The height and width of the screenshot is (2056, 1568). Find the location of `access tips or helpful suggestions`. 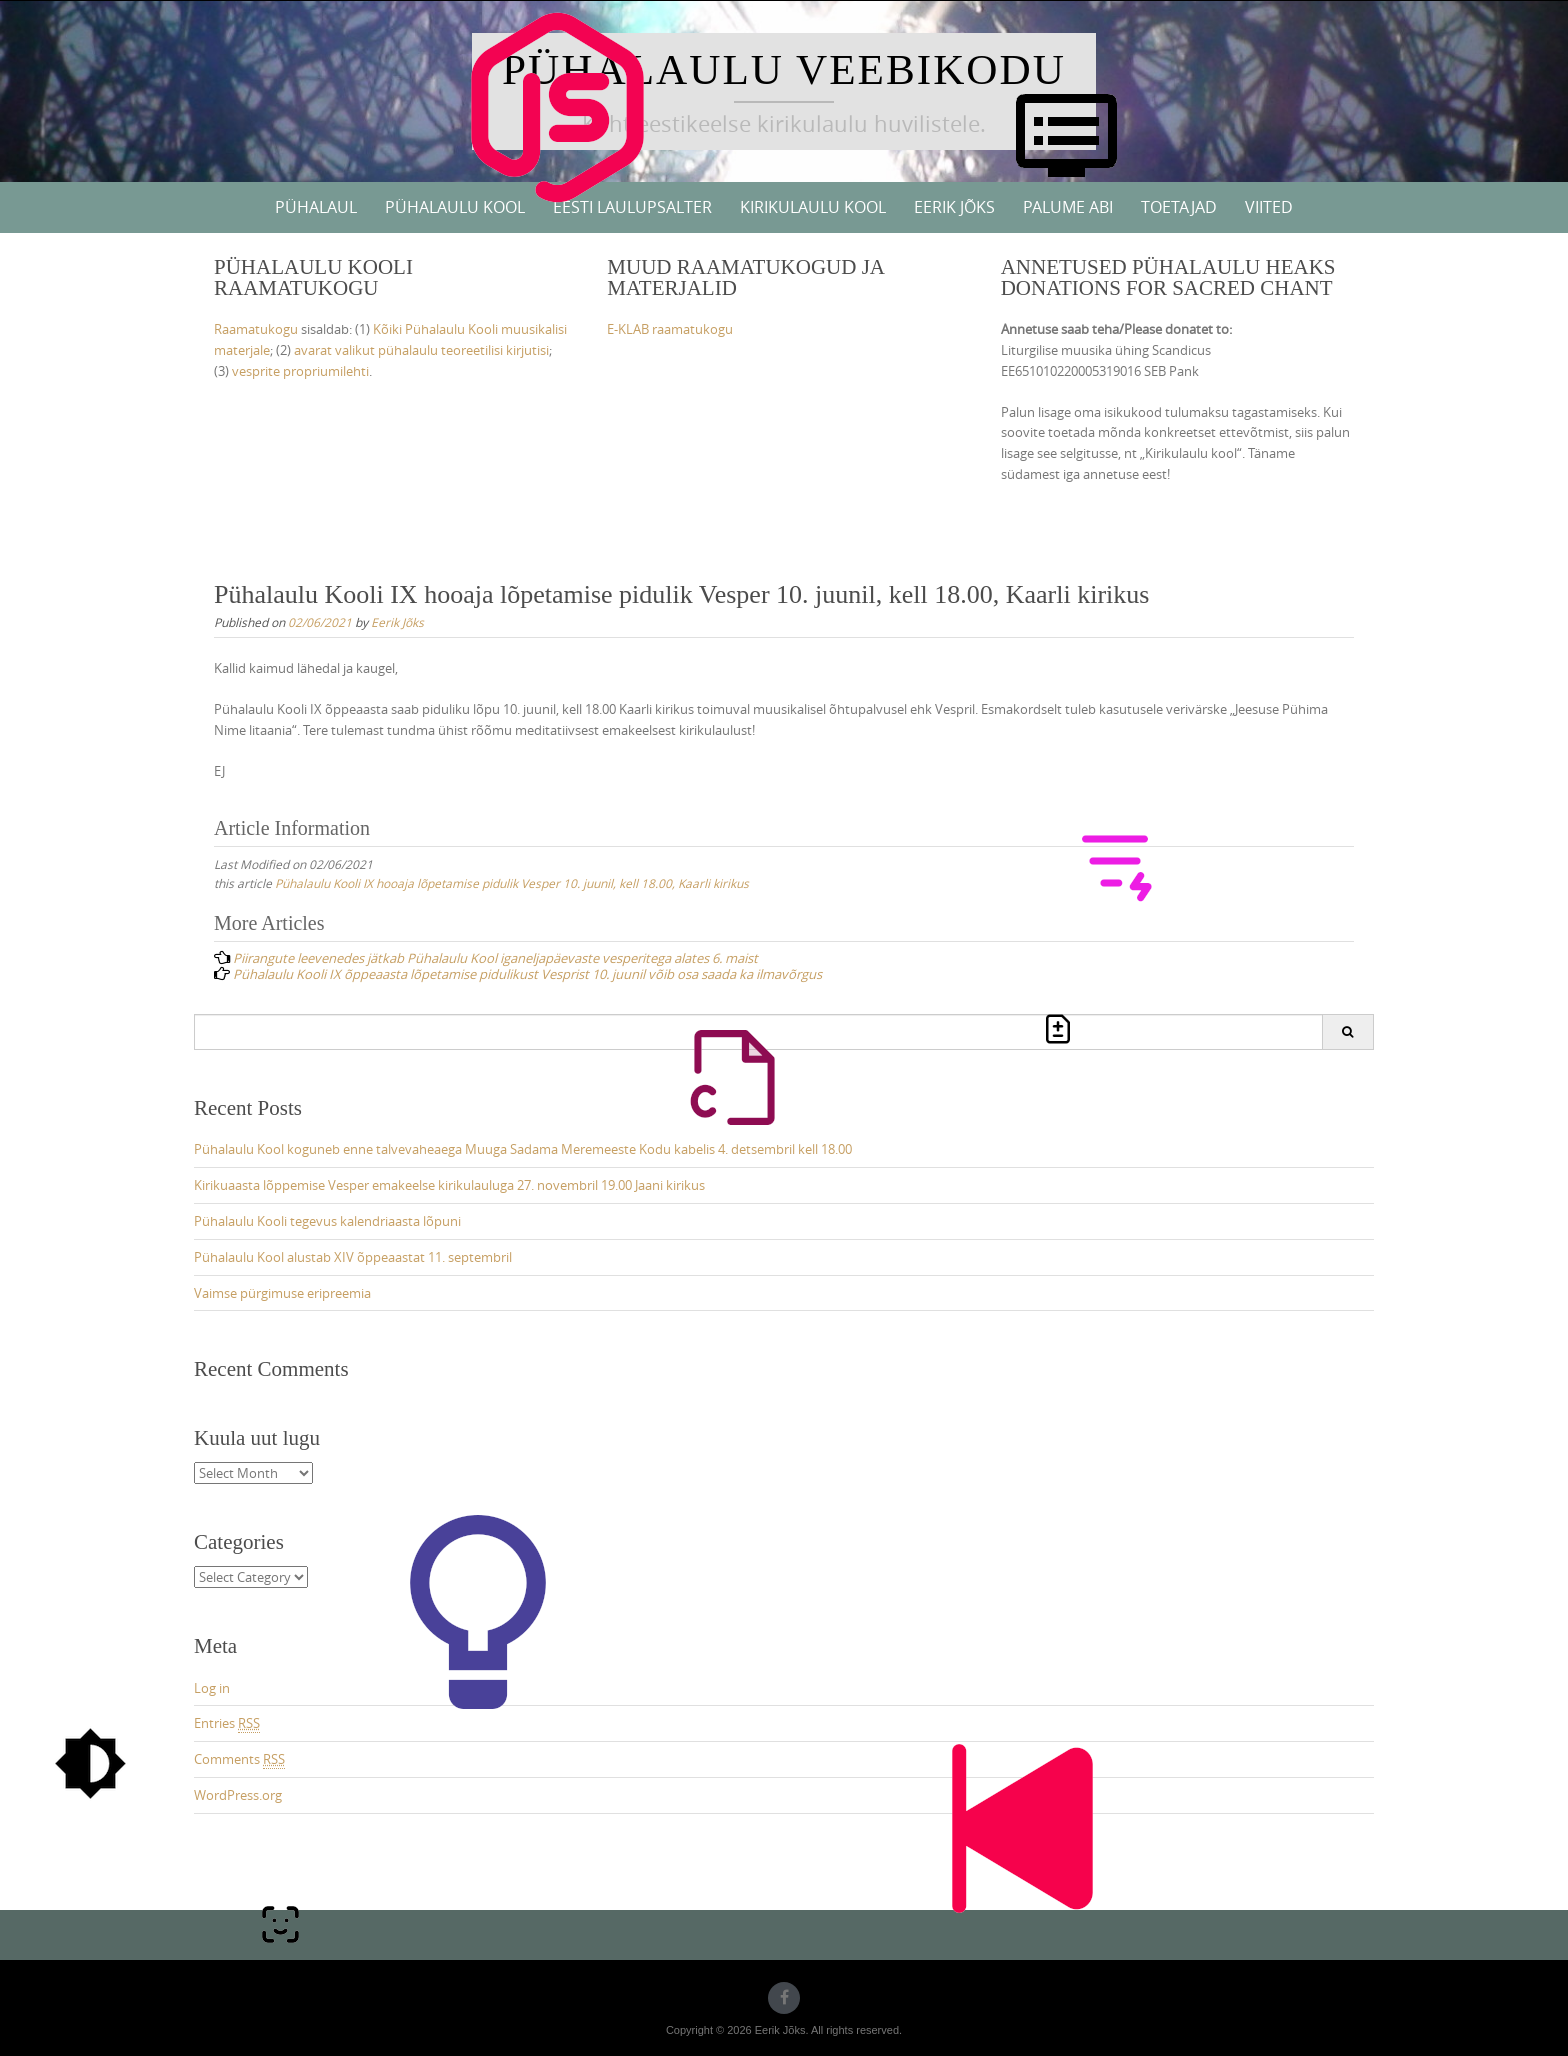

access tips or helpful suggestions is located at coordinates (478, 1612).